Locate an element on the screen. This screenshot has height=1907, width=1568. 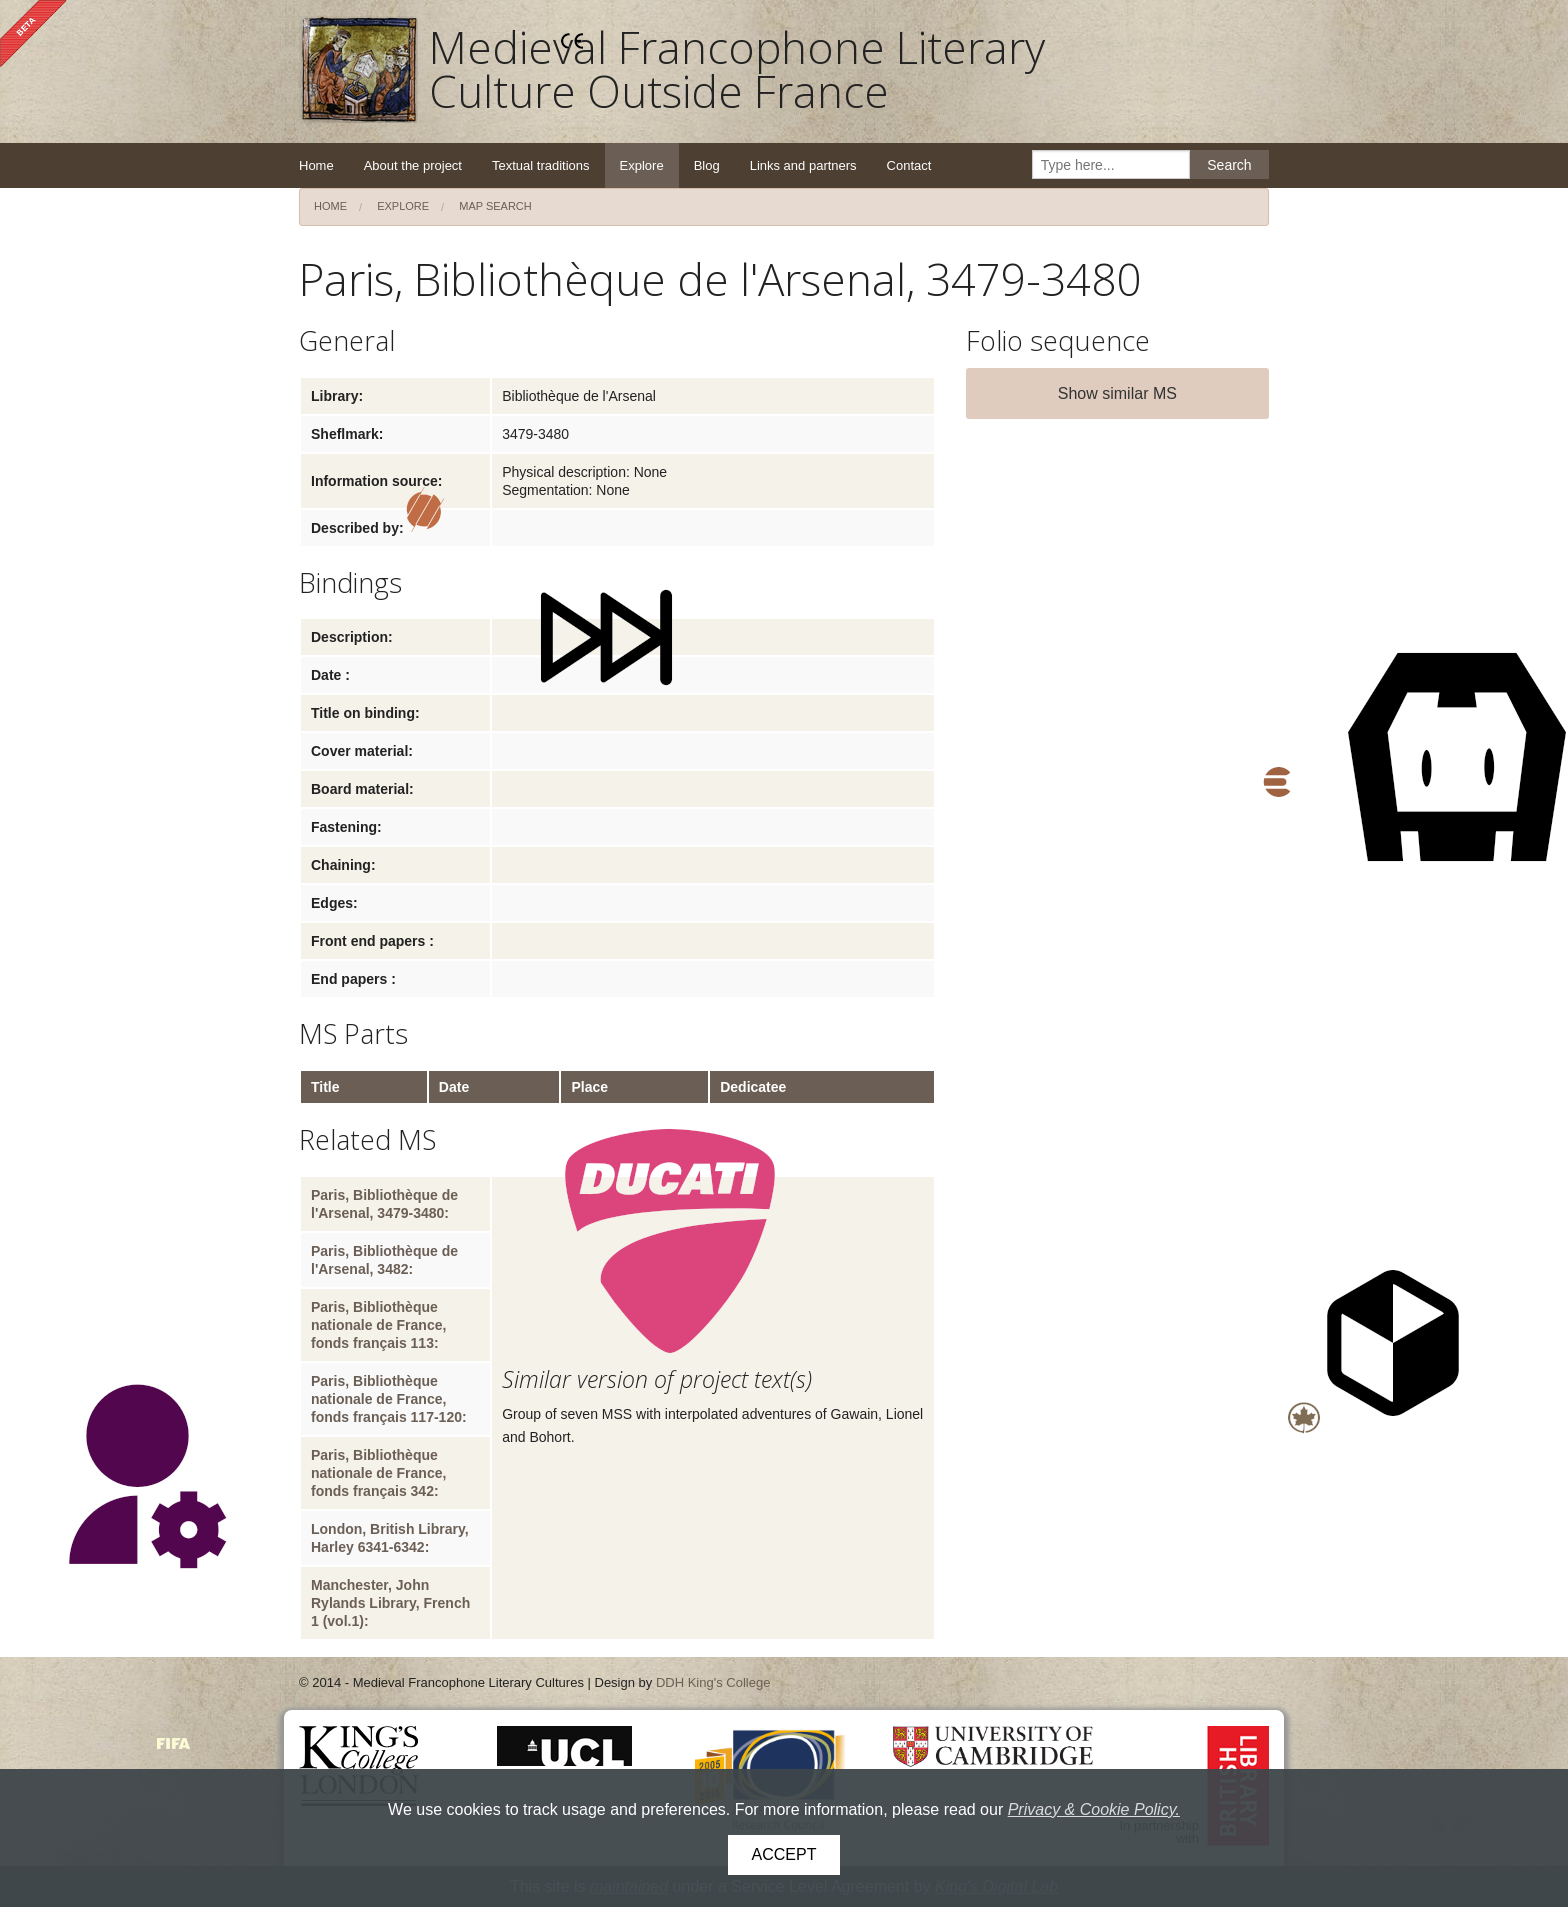
open the triller app is located at coordinates (425, 509).